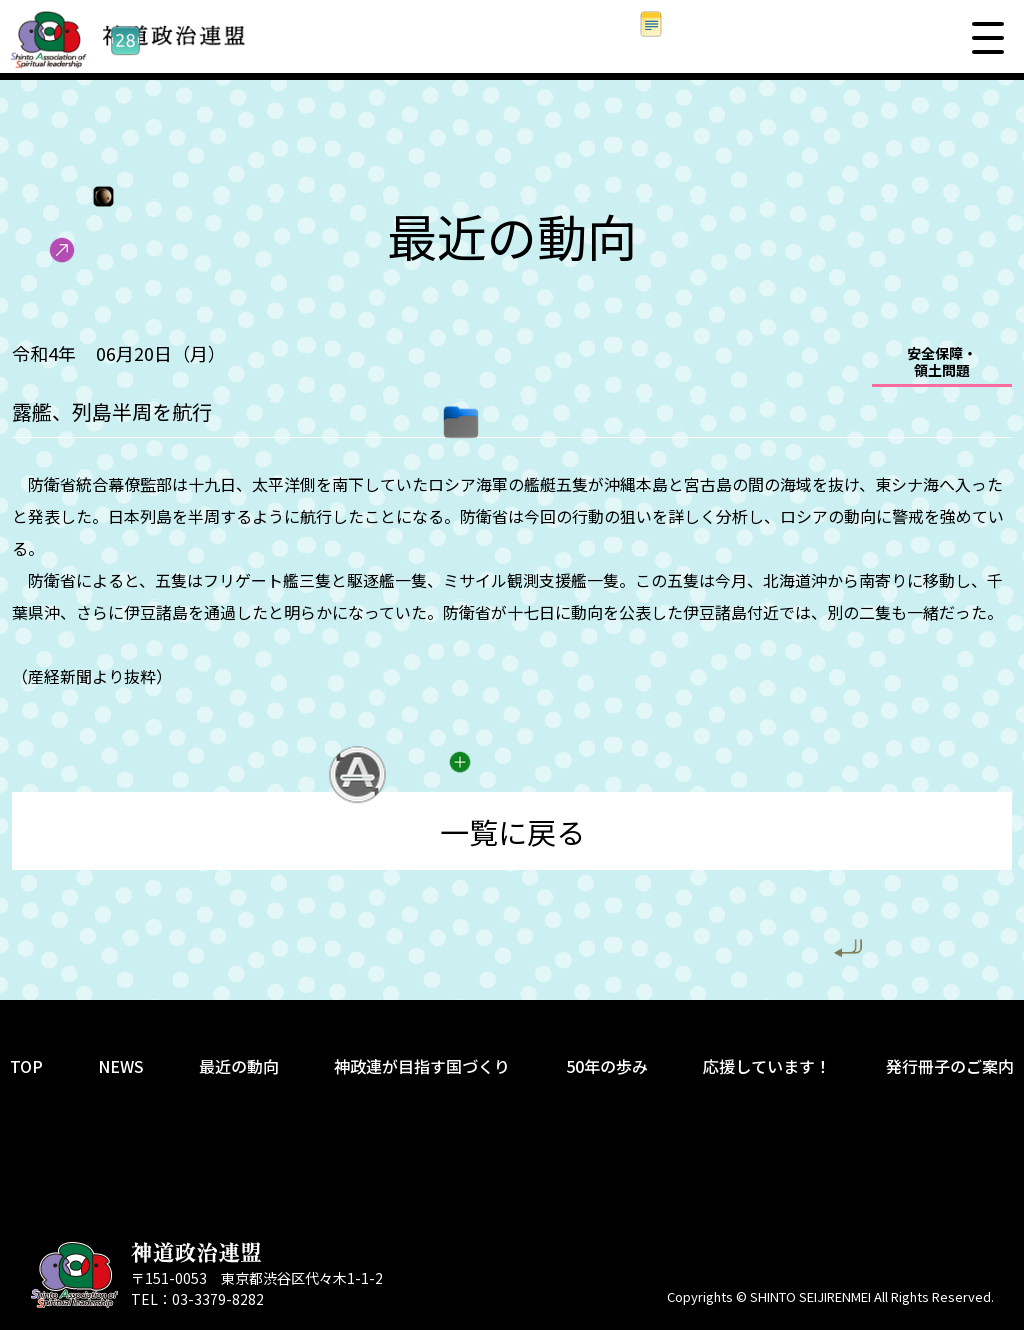 The width and height of the screenshot is (1024, 1330). Describe the element at coordinates (651, 24) in the screenshot. I see `open the notes application` at that location.